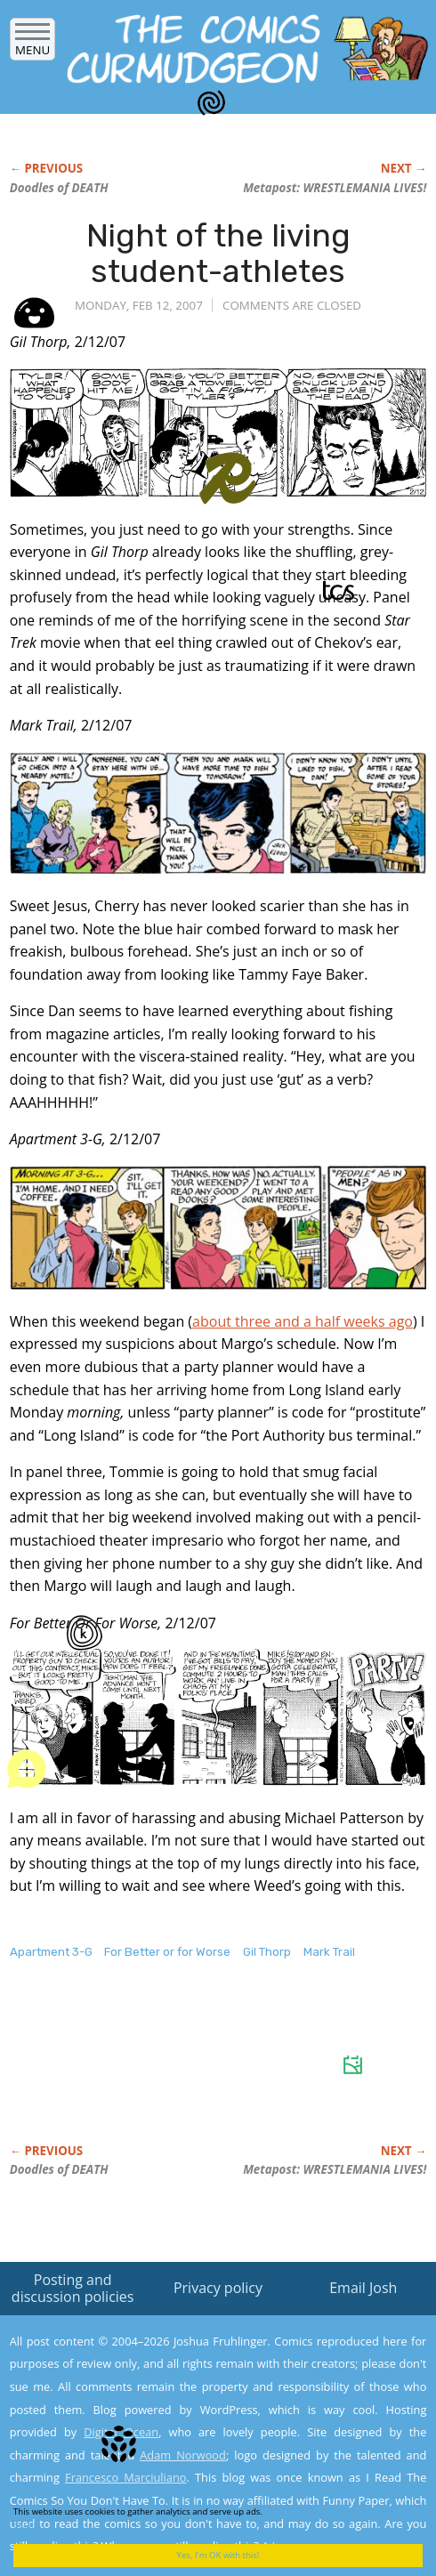 Image resolution: width=436 pixels, height=2576 pixels. Describe the element at coordinates (85, 1633) in the screenshot. I see `visit the Keep a Changelog website` at that location.